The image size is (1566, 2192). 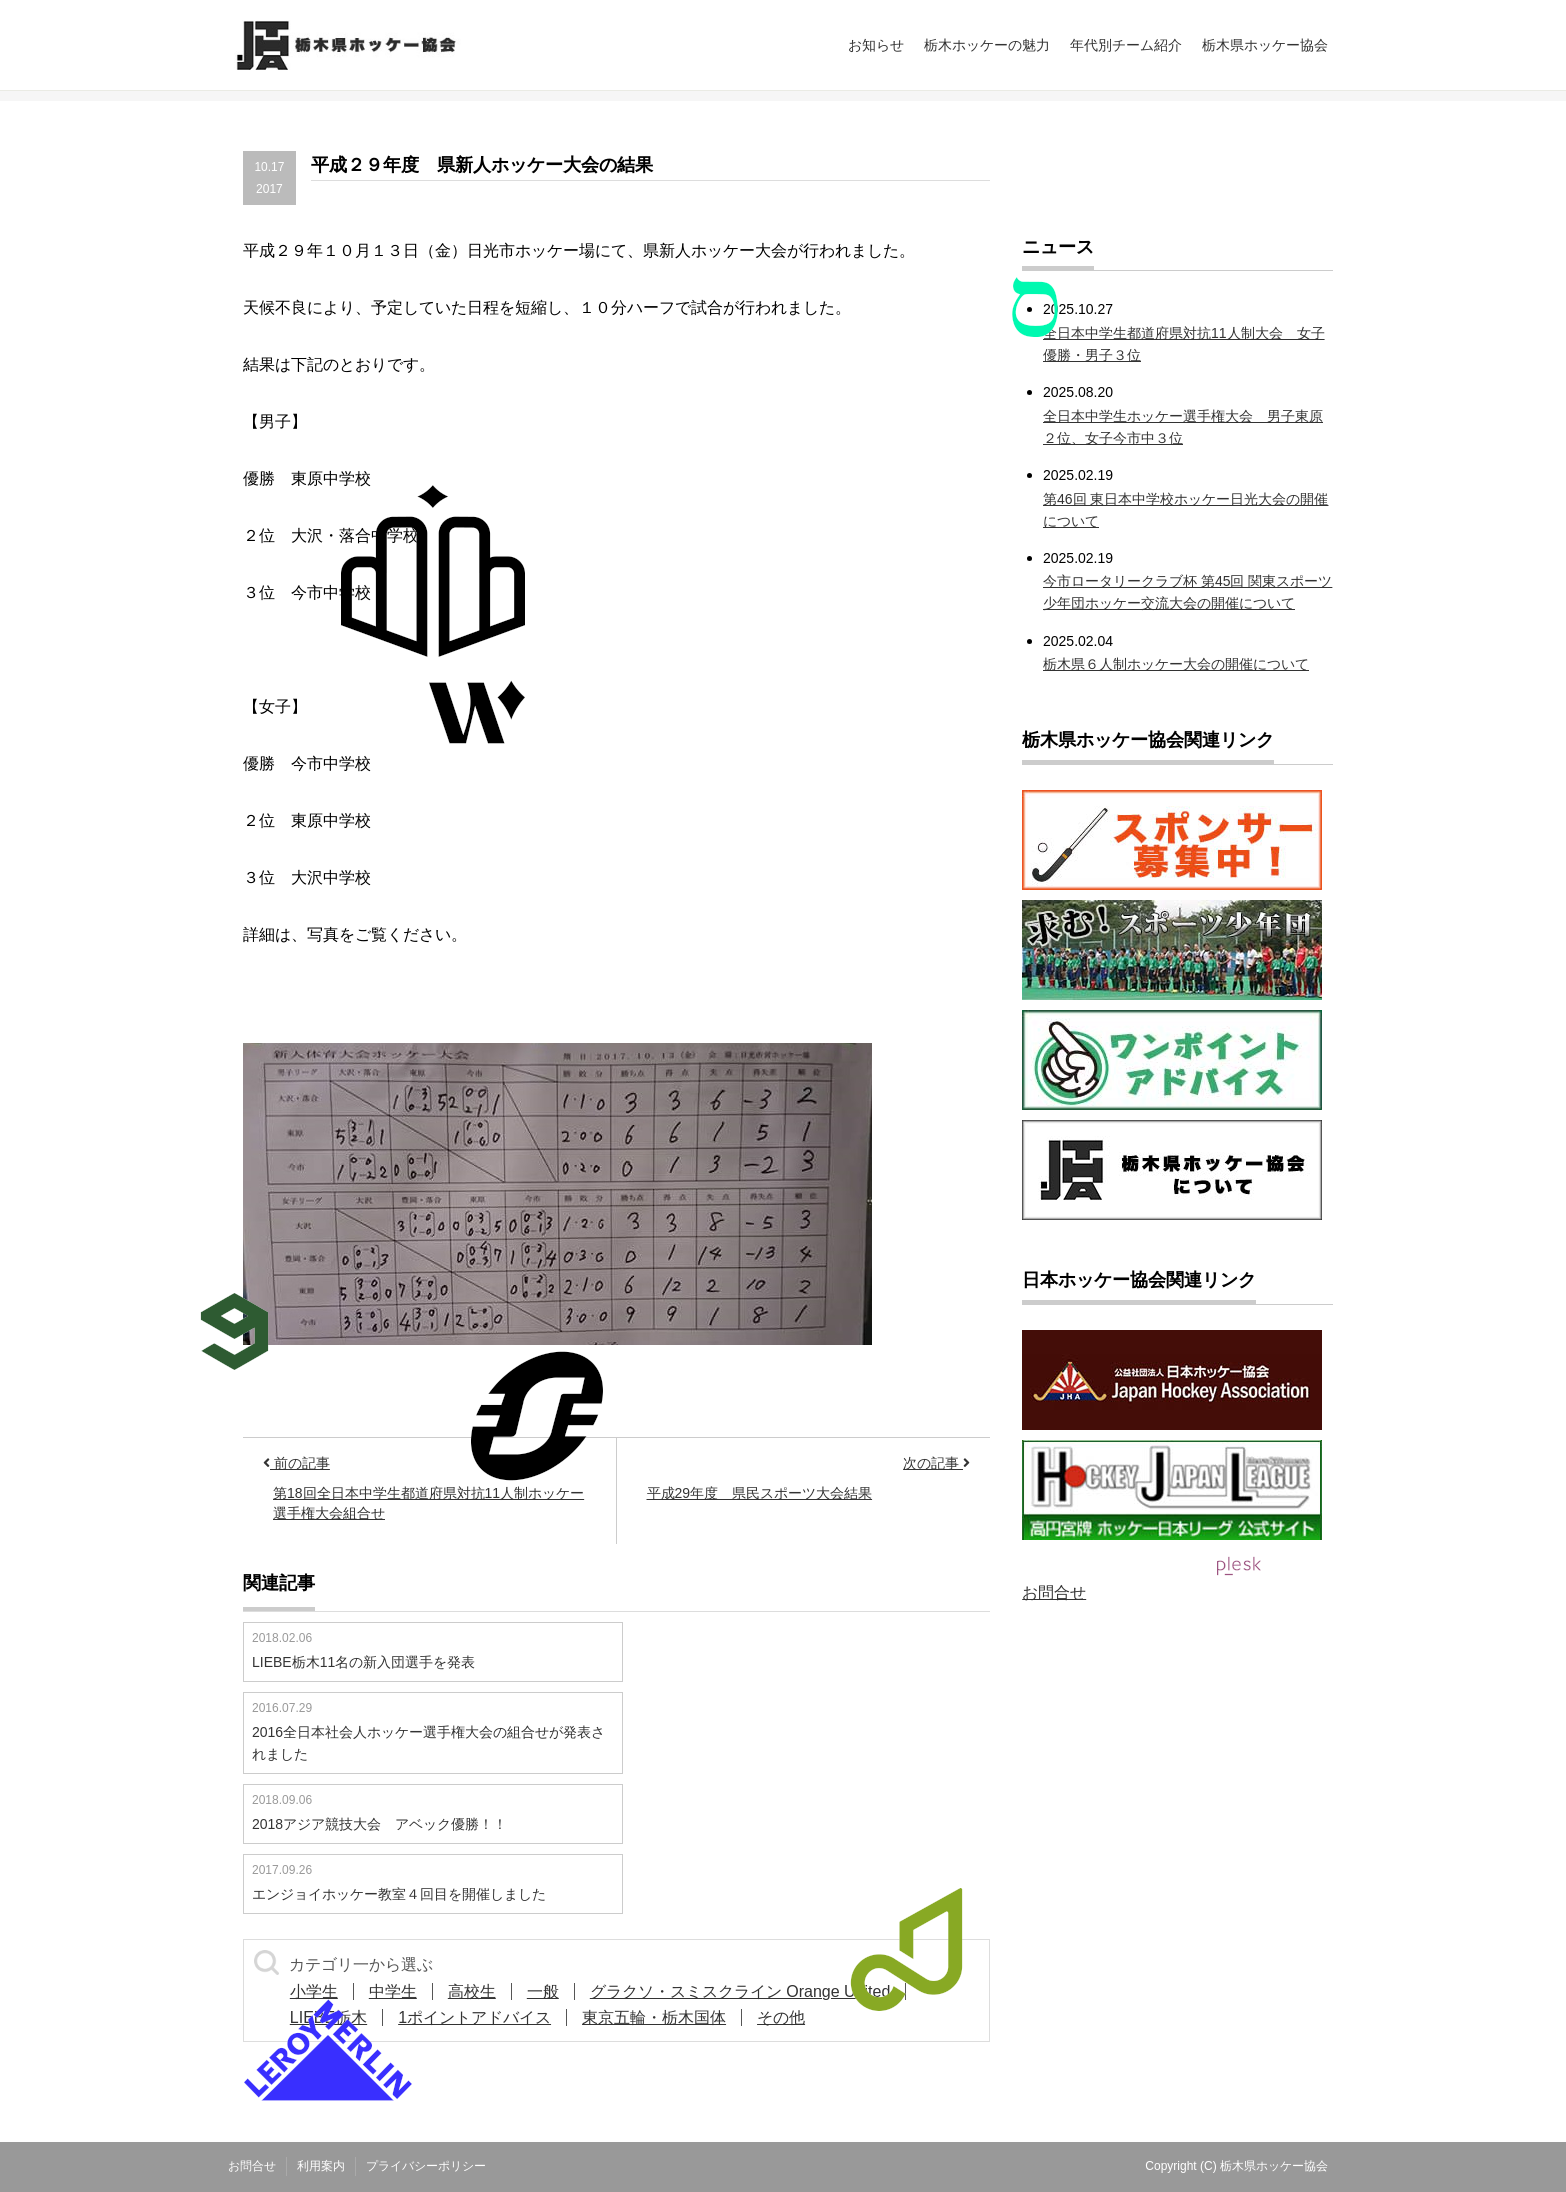 What do you see at coordinates (328, 2050) in the screenshot?
I see `visit the Leroy Merlin website or app` at bounding box center [328, 2050].